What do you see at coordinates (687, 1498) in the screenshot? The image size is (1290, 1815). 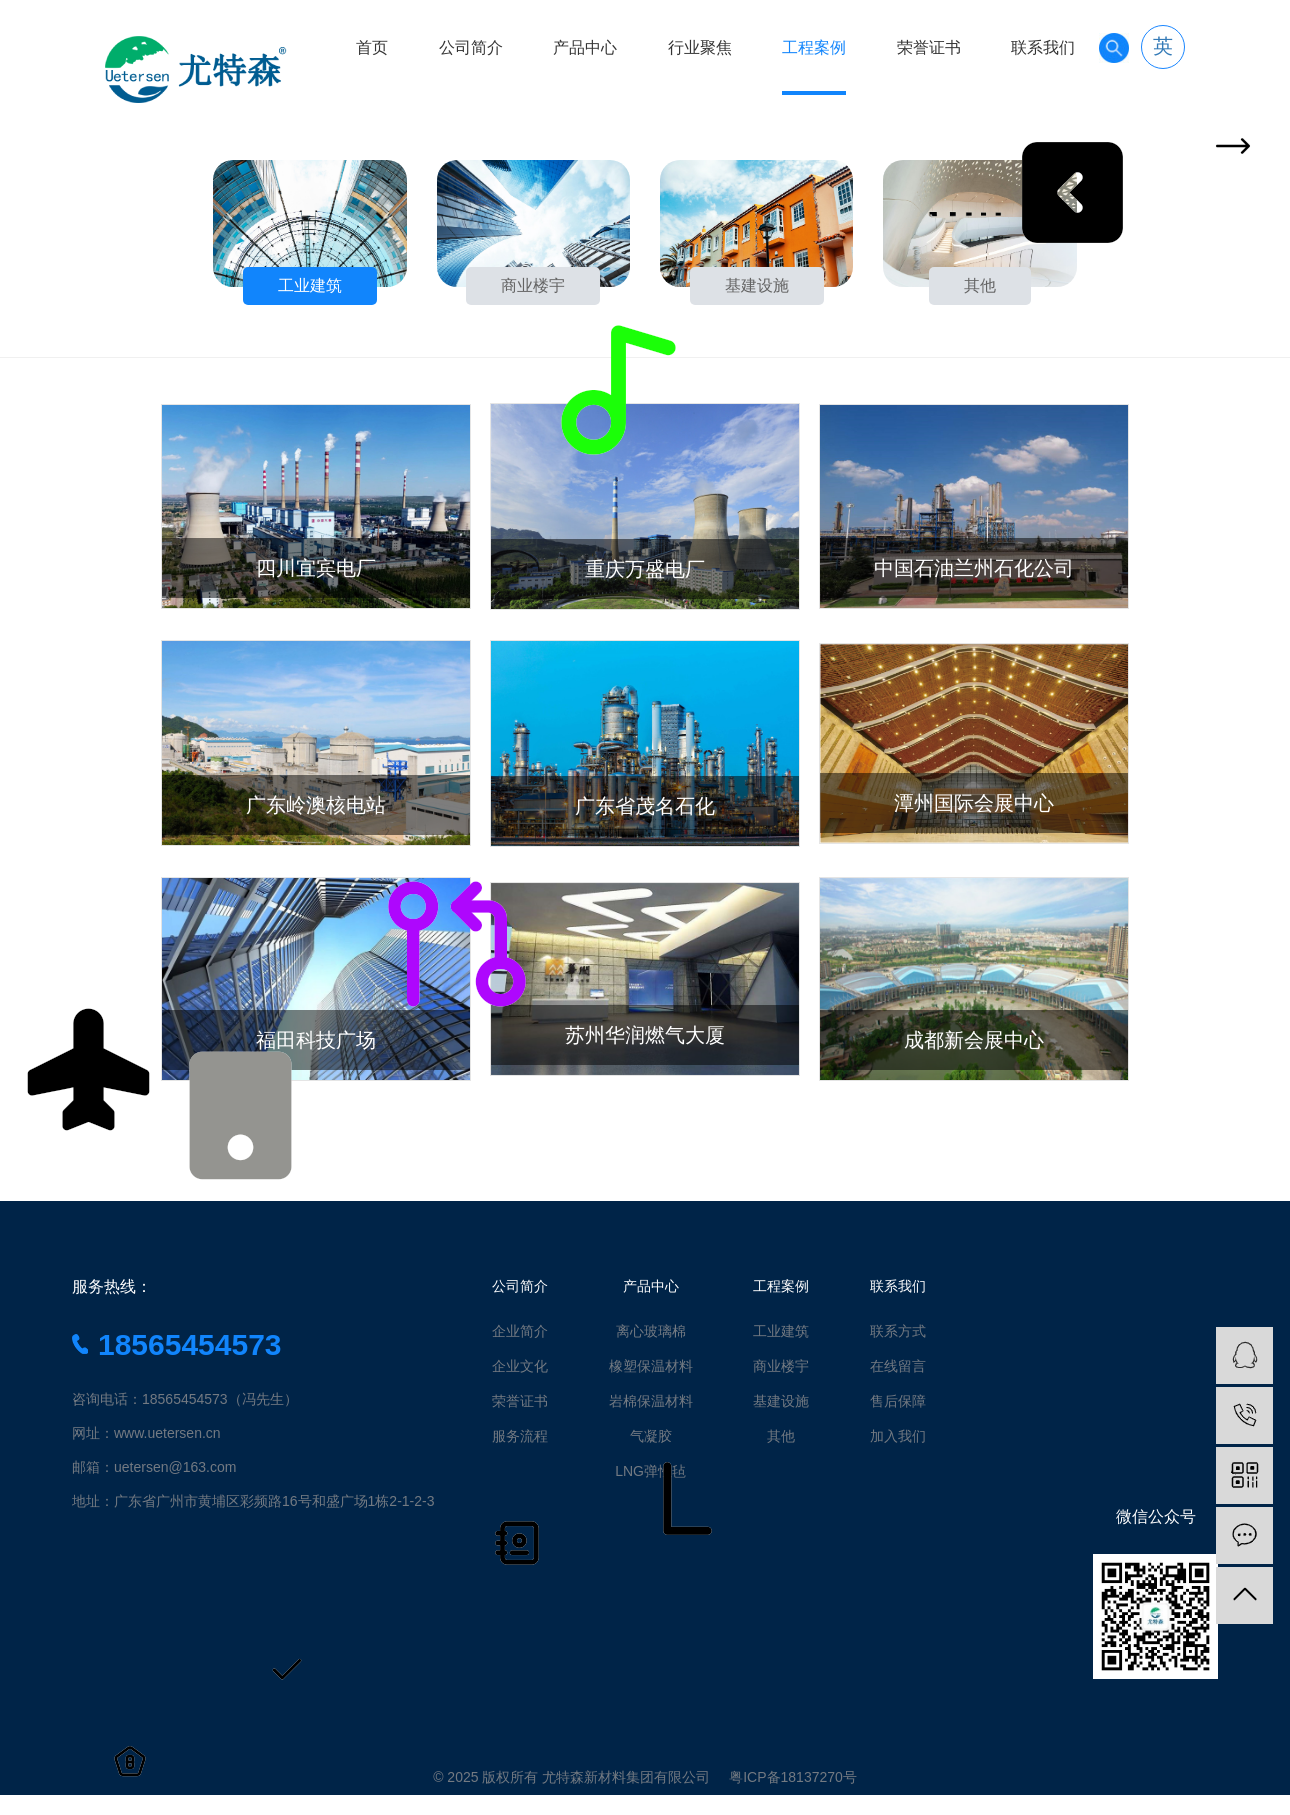 I see `indicates a label or item starting with the letter L` at bounding box center [687, 1498].